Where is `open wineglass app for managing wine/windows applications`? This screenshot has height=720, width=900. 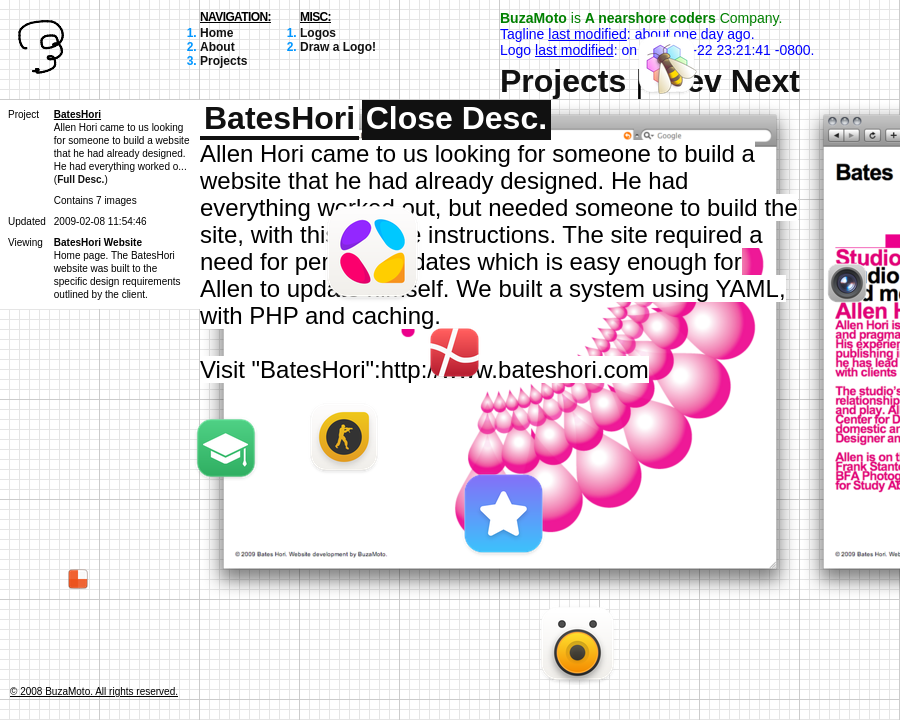 open wineglass app for managing wine/windows applications is located at coordinates (454, 352).